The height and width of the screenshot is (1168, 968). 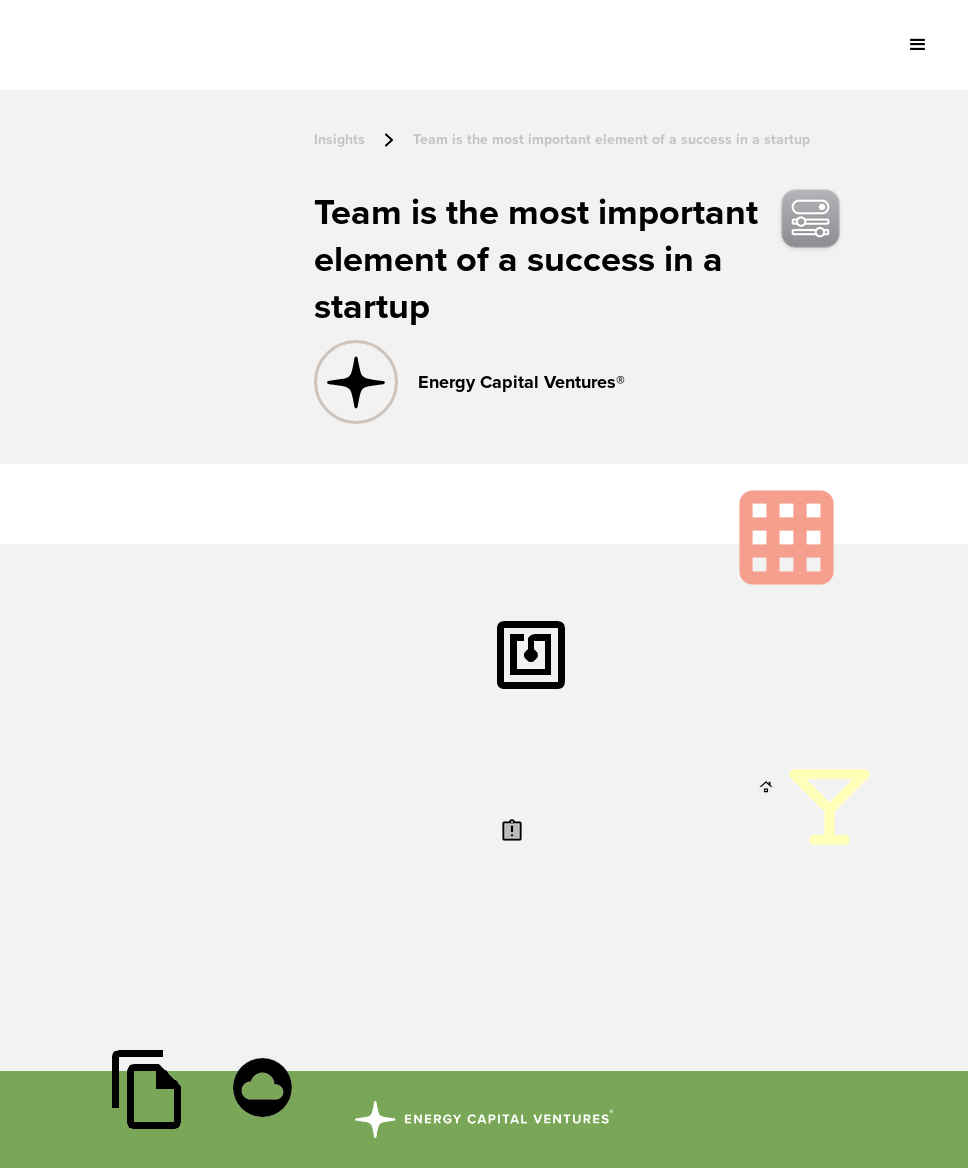 What do you see at coordinates (148, 1089) in the screenshot?
I see `copy file to clipboard` at bounding box center [148, 1089].